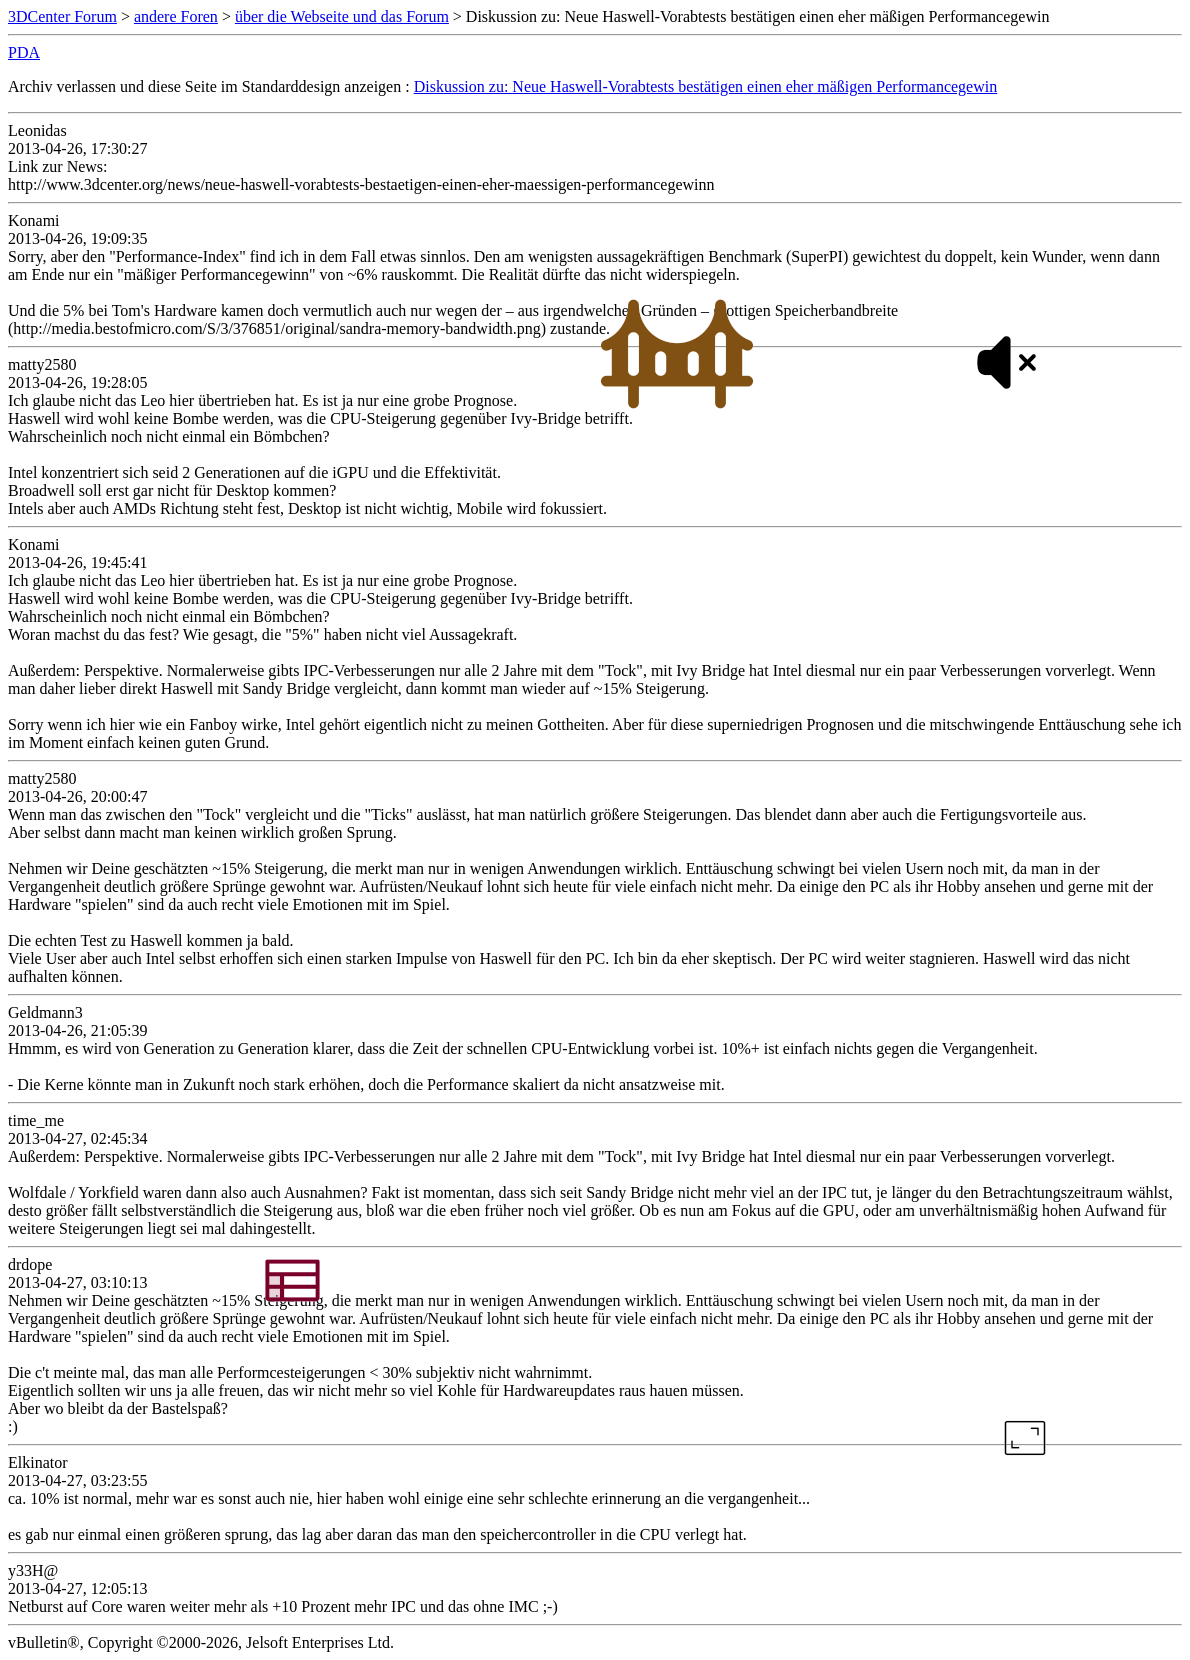 The height and width of the screenshot is (1660, 1190). I want to click on enter fullscreen mode, so click(1025, 1438).